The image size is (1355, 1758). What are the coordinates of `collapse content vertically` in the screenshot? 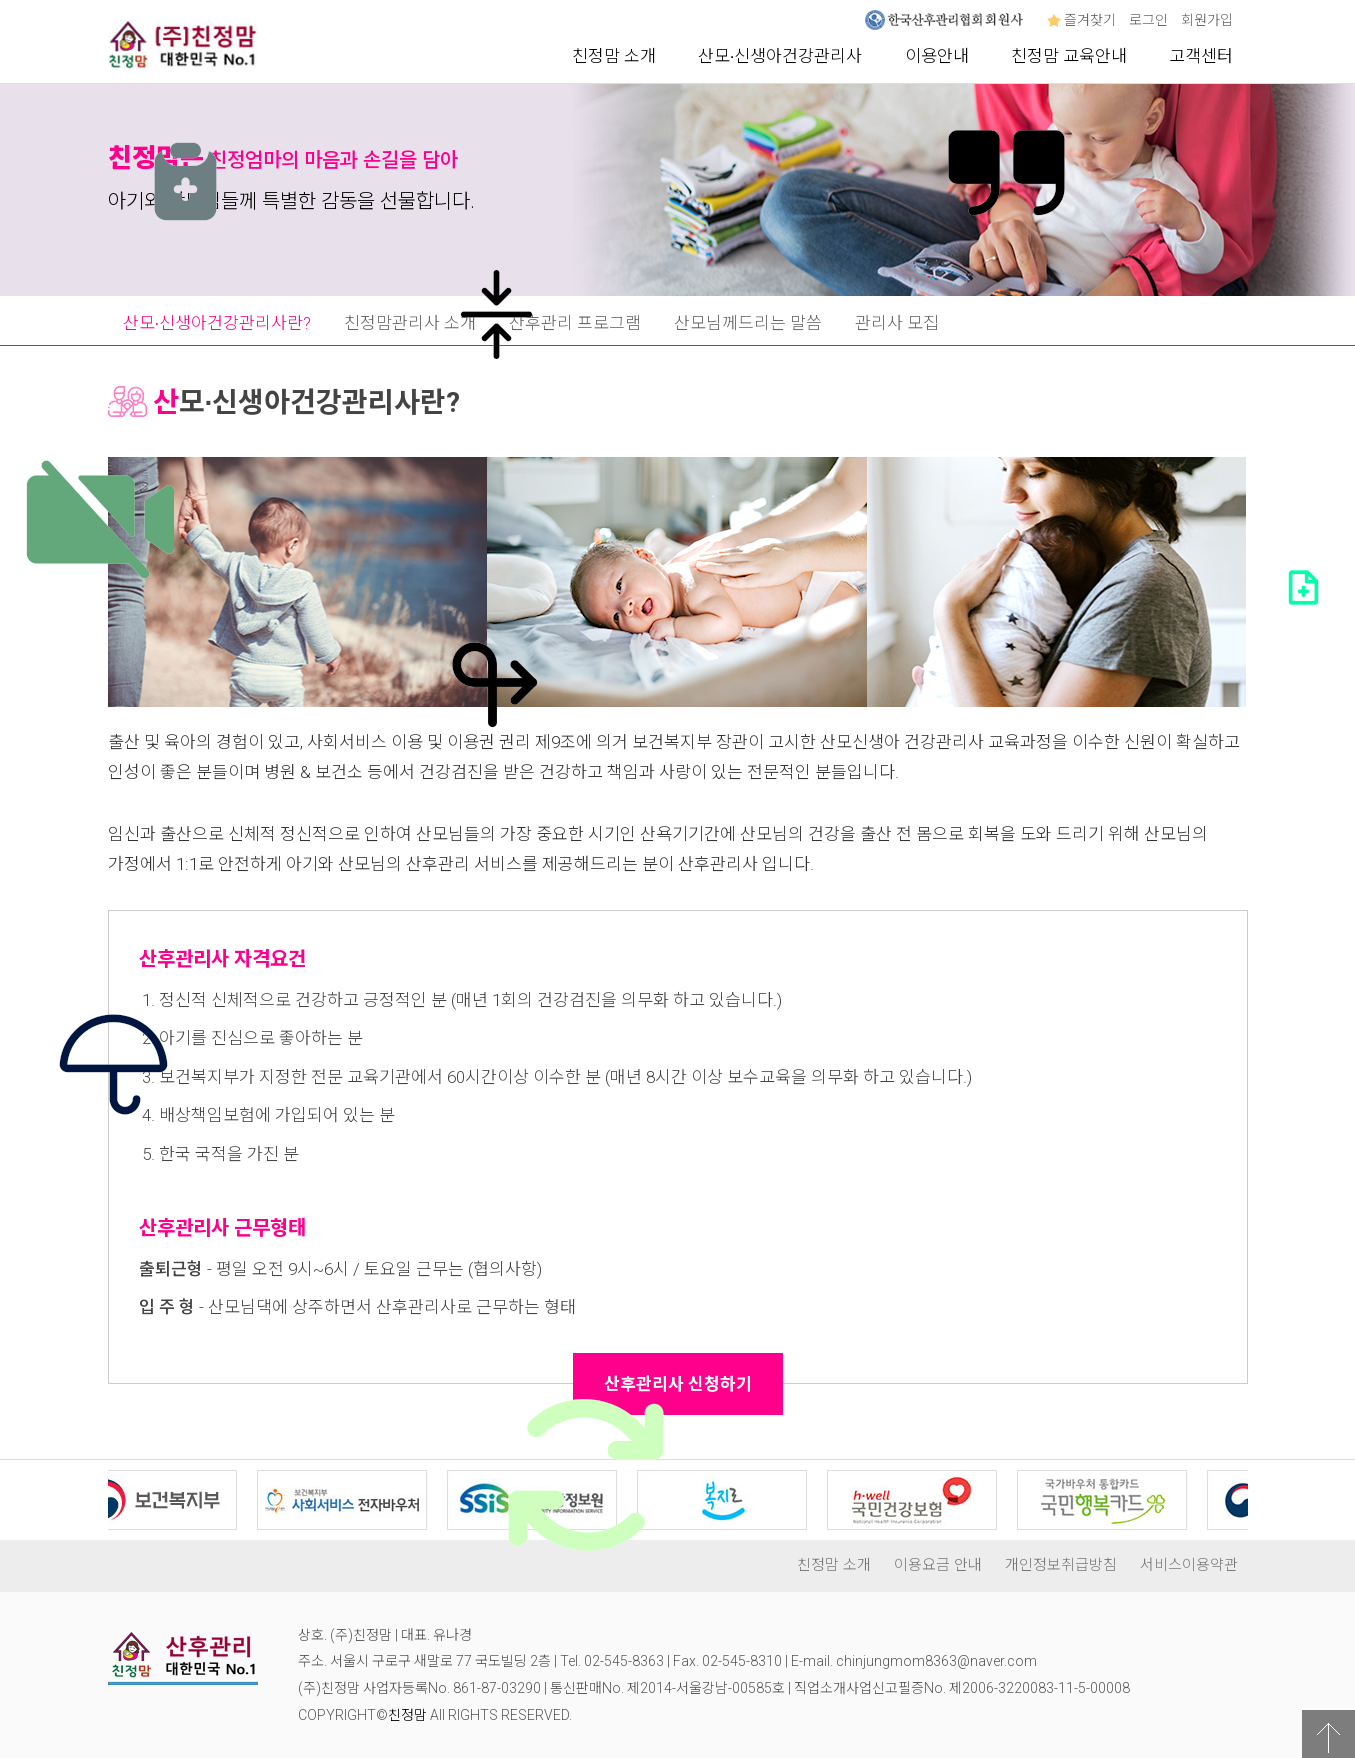 It's located at (496, 314).